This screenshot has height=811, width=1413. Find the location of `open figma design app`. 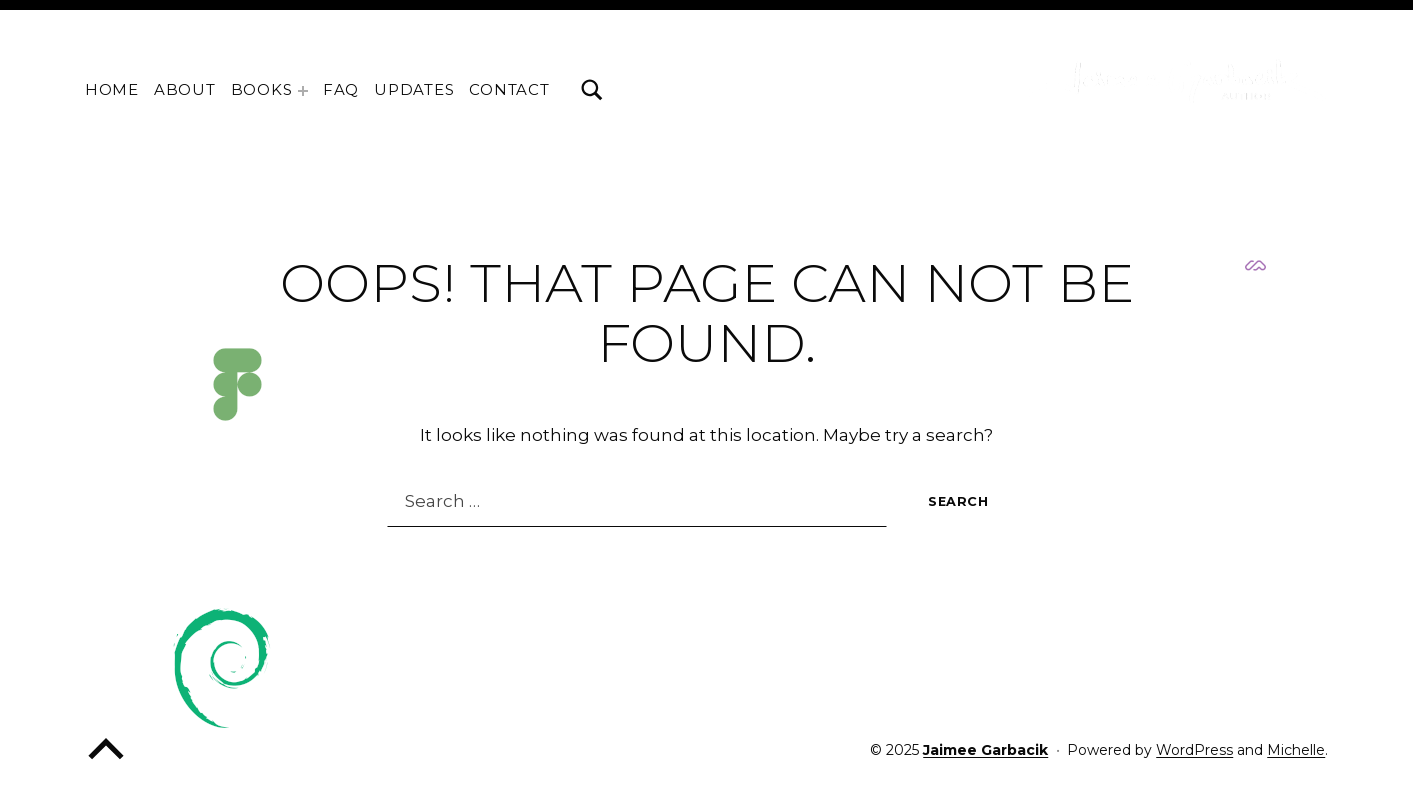

open figma design app is located at coordinates (237, 384).